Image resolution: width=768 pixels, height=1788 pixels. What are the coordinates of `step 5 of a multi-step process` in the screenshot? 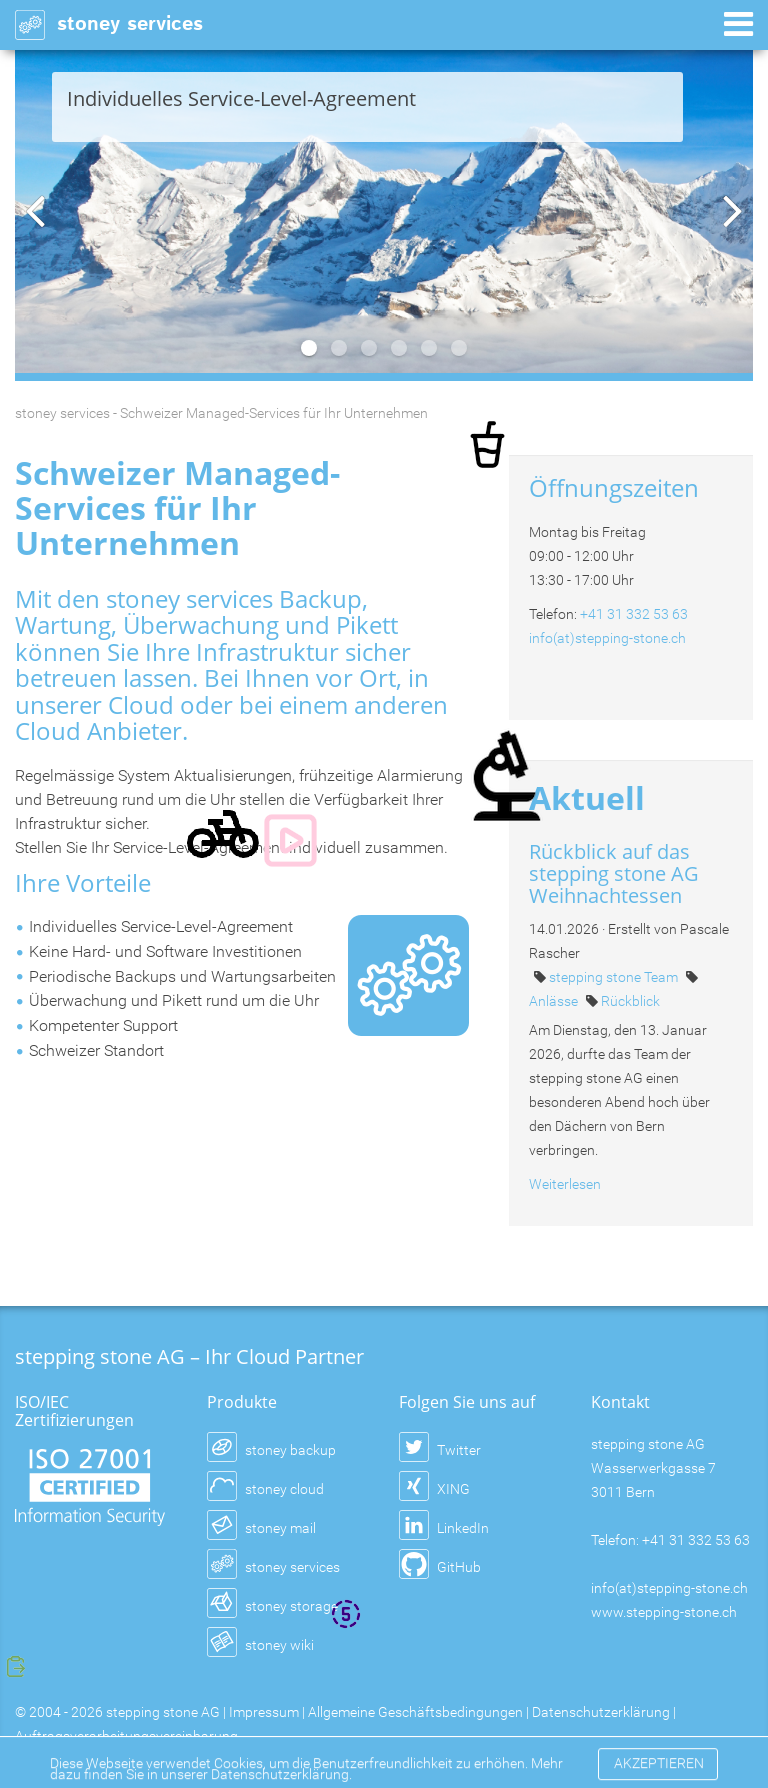 It's located at (346, 1614).